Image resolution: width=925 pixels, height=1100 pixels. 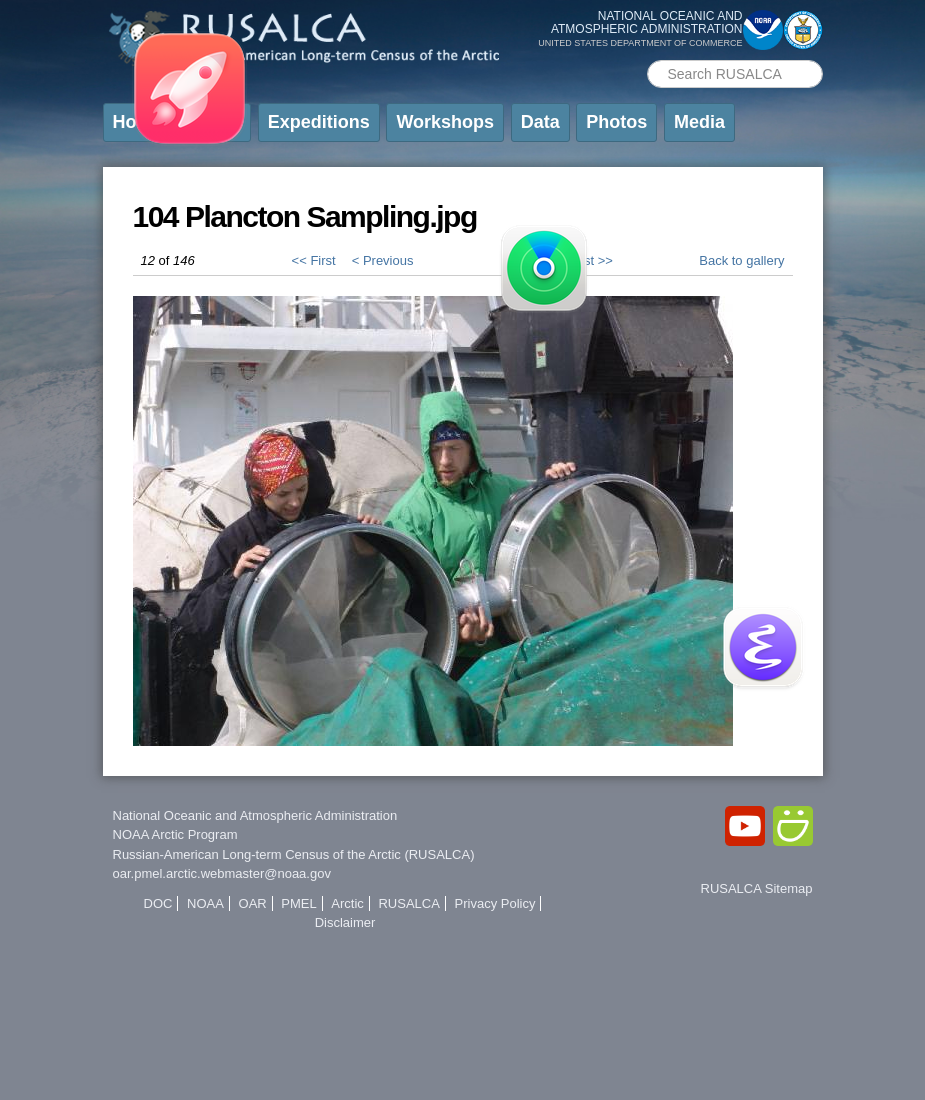 What do you see at coordinates (763, 647) in the screenshot?
I see `open emacs text editor` at bounding box center [763, 647].